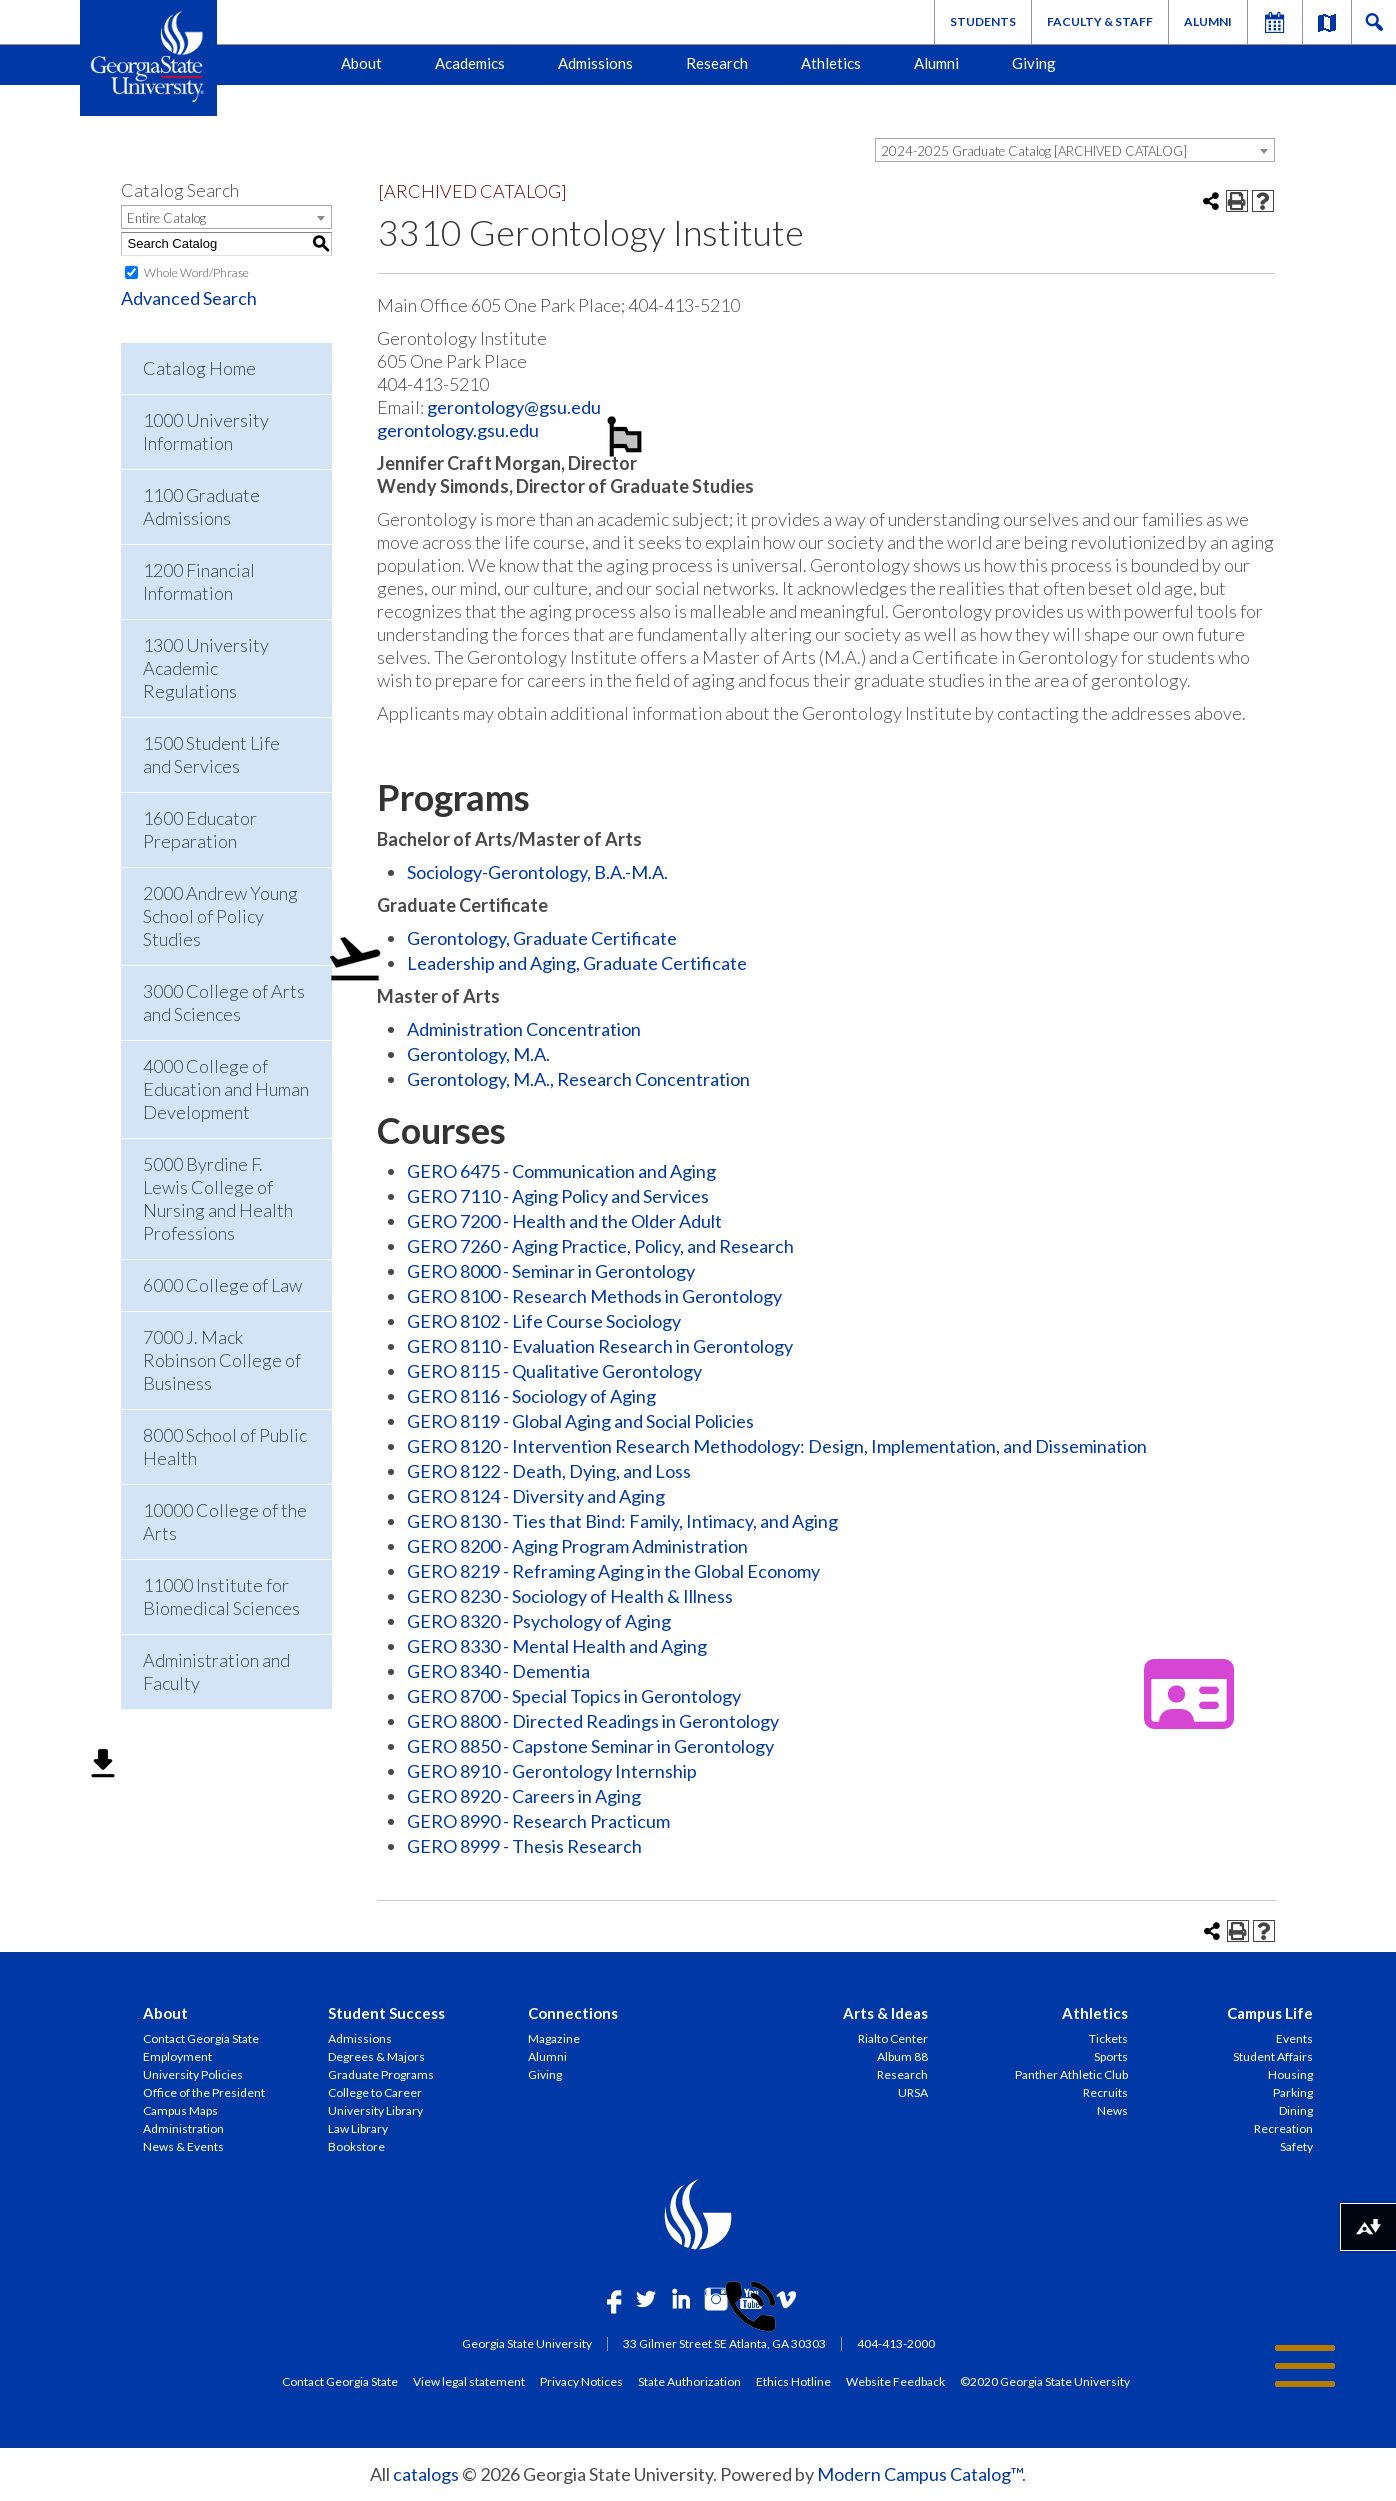  What do you see at coordinates (750, 2306) in the screenshot?
I see `indicates an active phone call in progress` at bounding box center [750, 2306].